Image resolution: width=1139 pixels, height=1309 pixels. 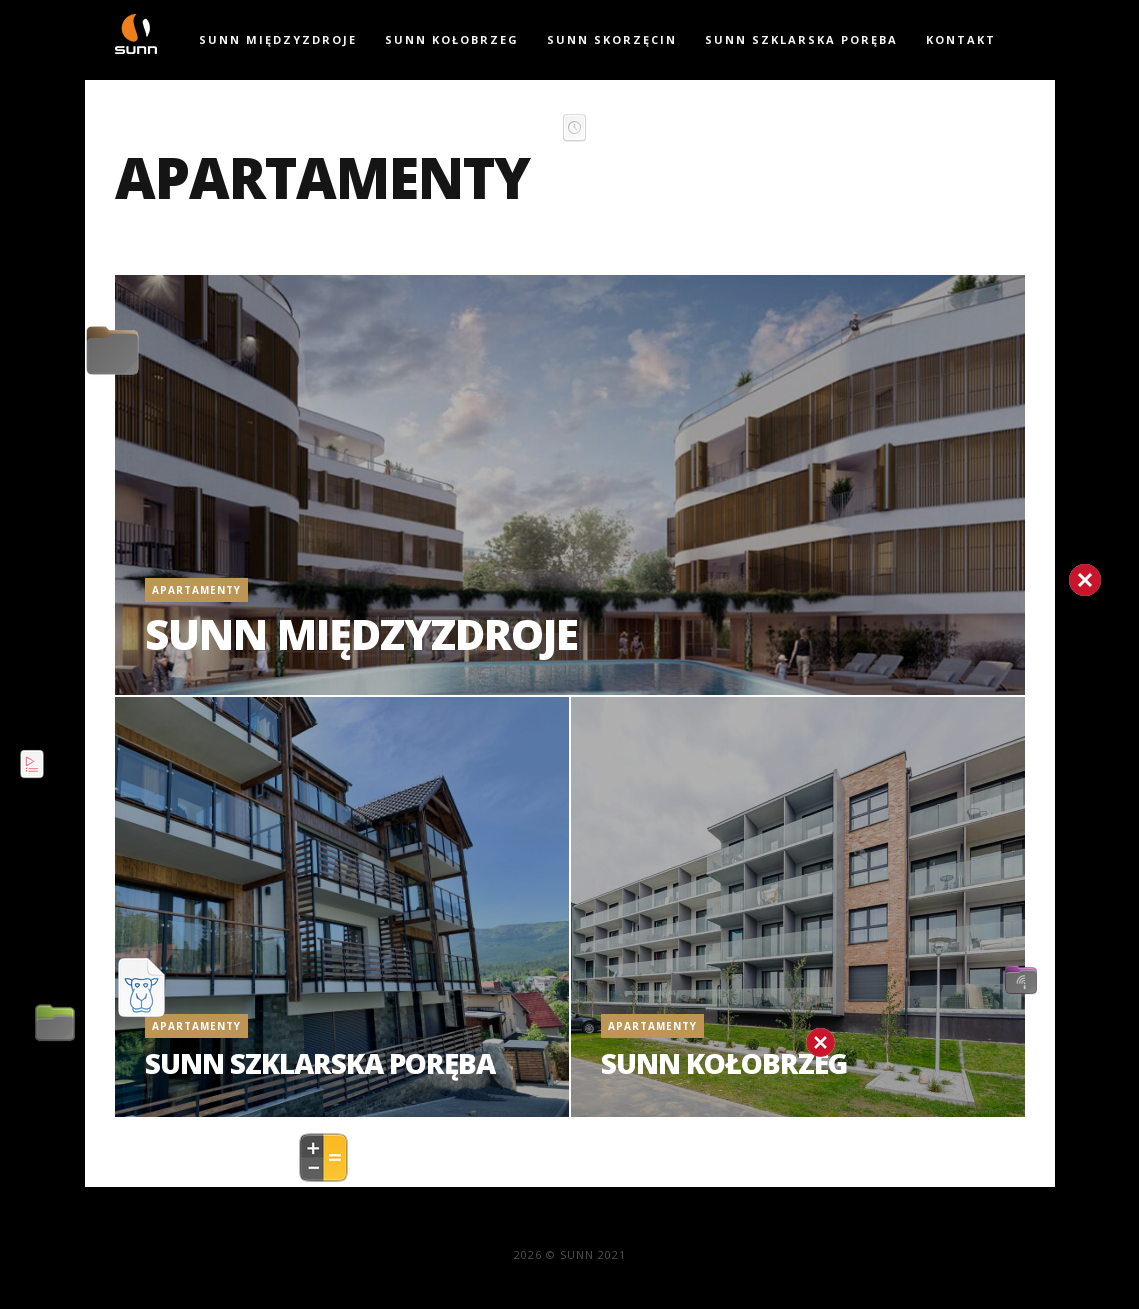 What do you see at coordinates (112, 350) in the screenshot?
I see `open file folder` at bounding box center [112, 350].